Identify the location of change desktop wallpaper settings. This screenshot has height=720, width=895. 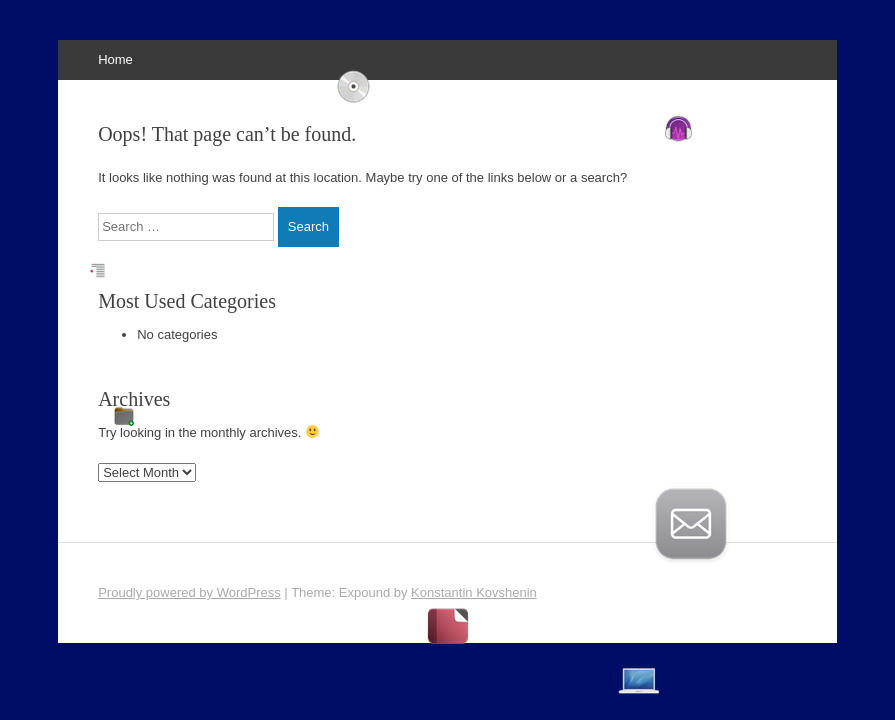
(448, 625).